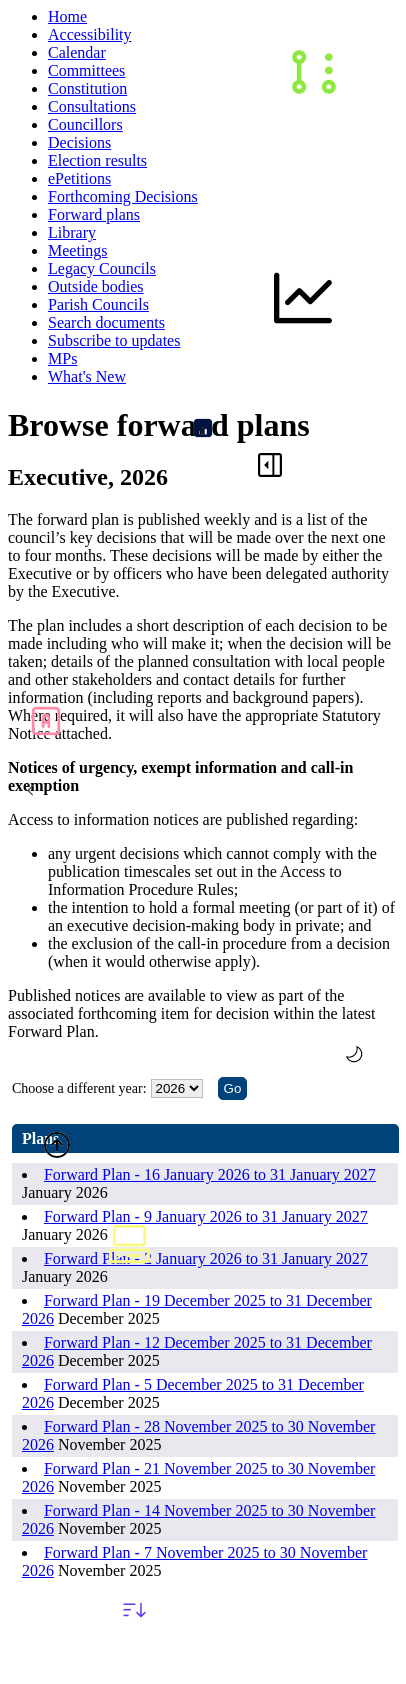 This screenshot has height=1684, width=406. What do you see at coordinates (314, 72) in the screenshot?
I see `create a draft pull request` at bounding box center [314, 72].